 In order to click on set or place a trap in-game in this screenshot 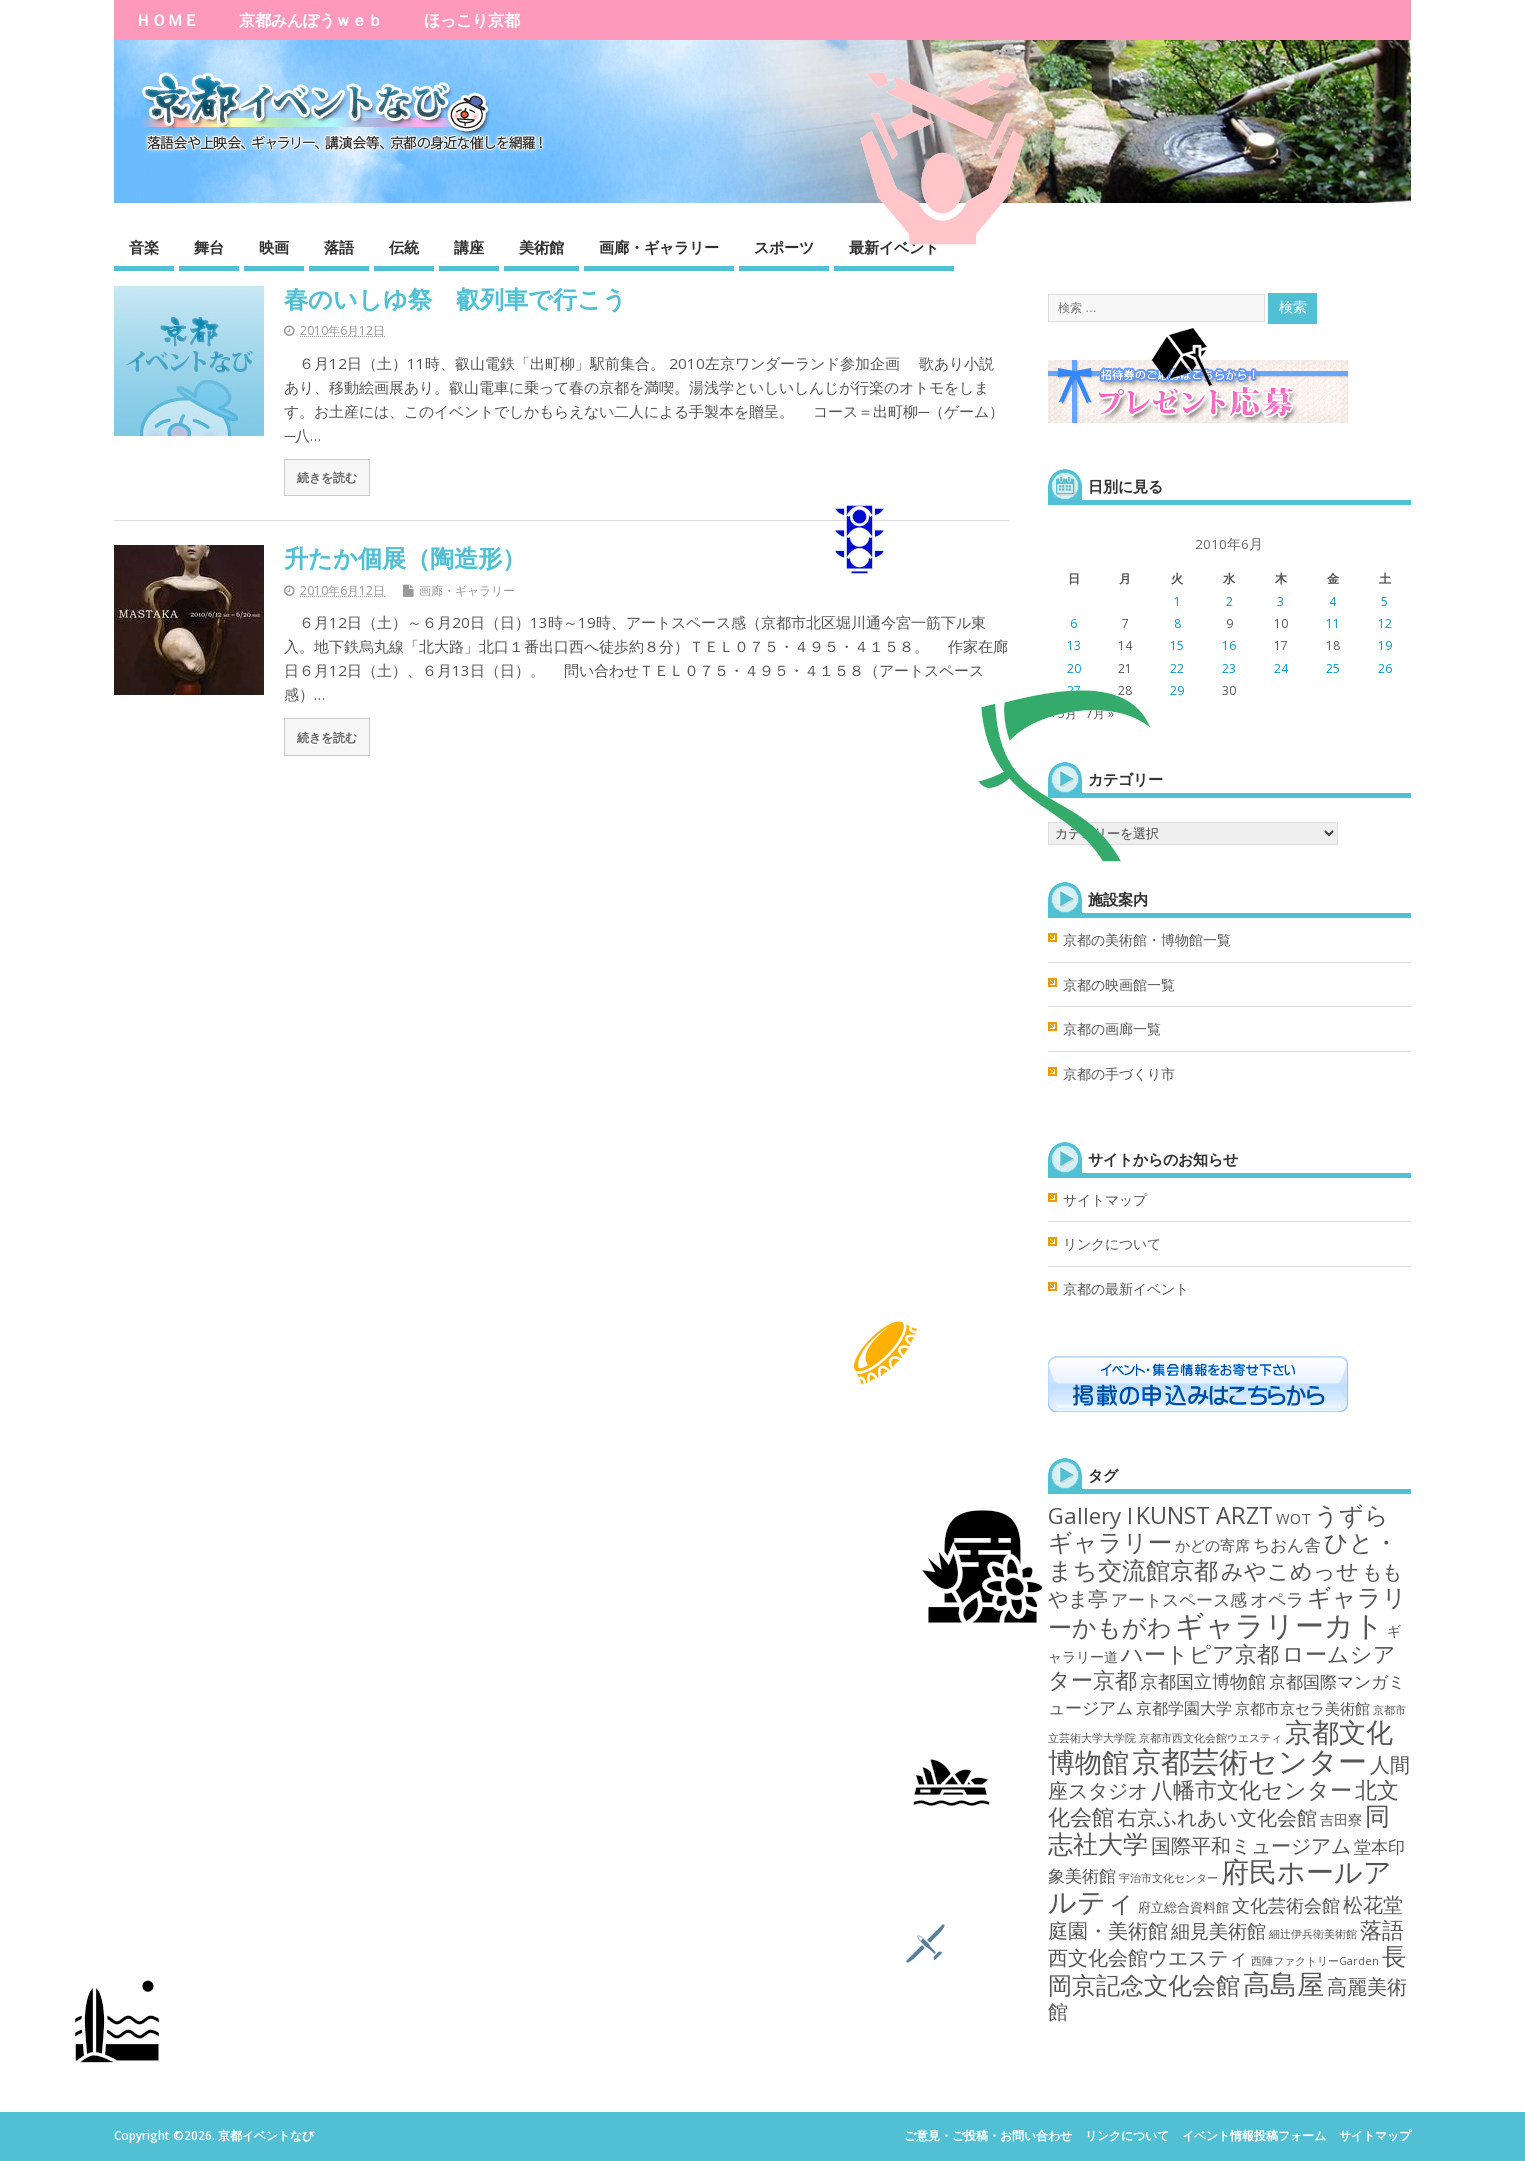, I will do `click(1182, 357)`.